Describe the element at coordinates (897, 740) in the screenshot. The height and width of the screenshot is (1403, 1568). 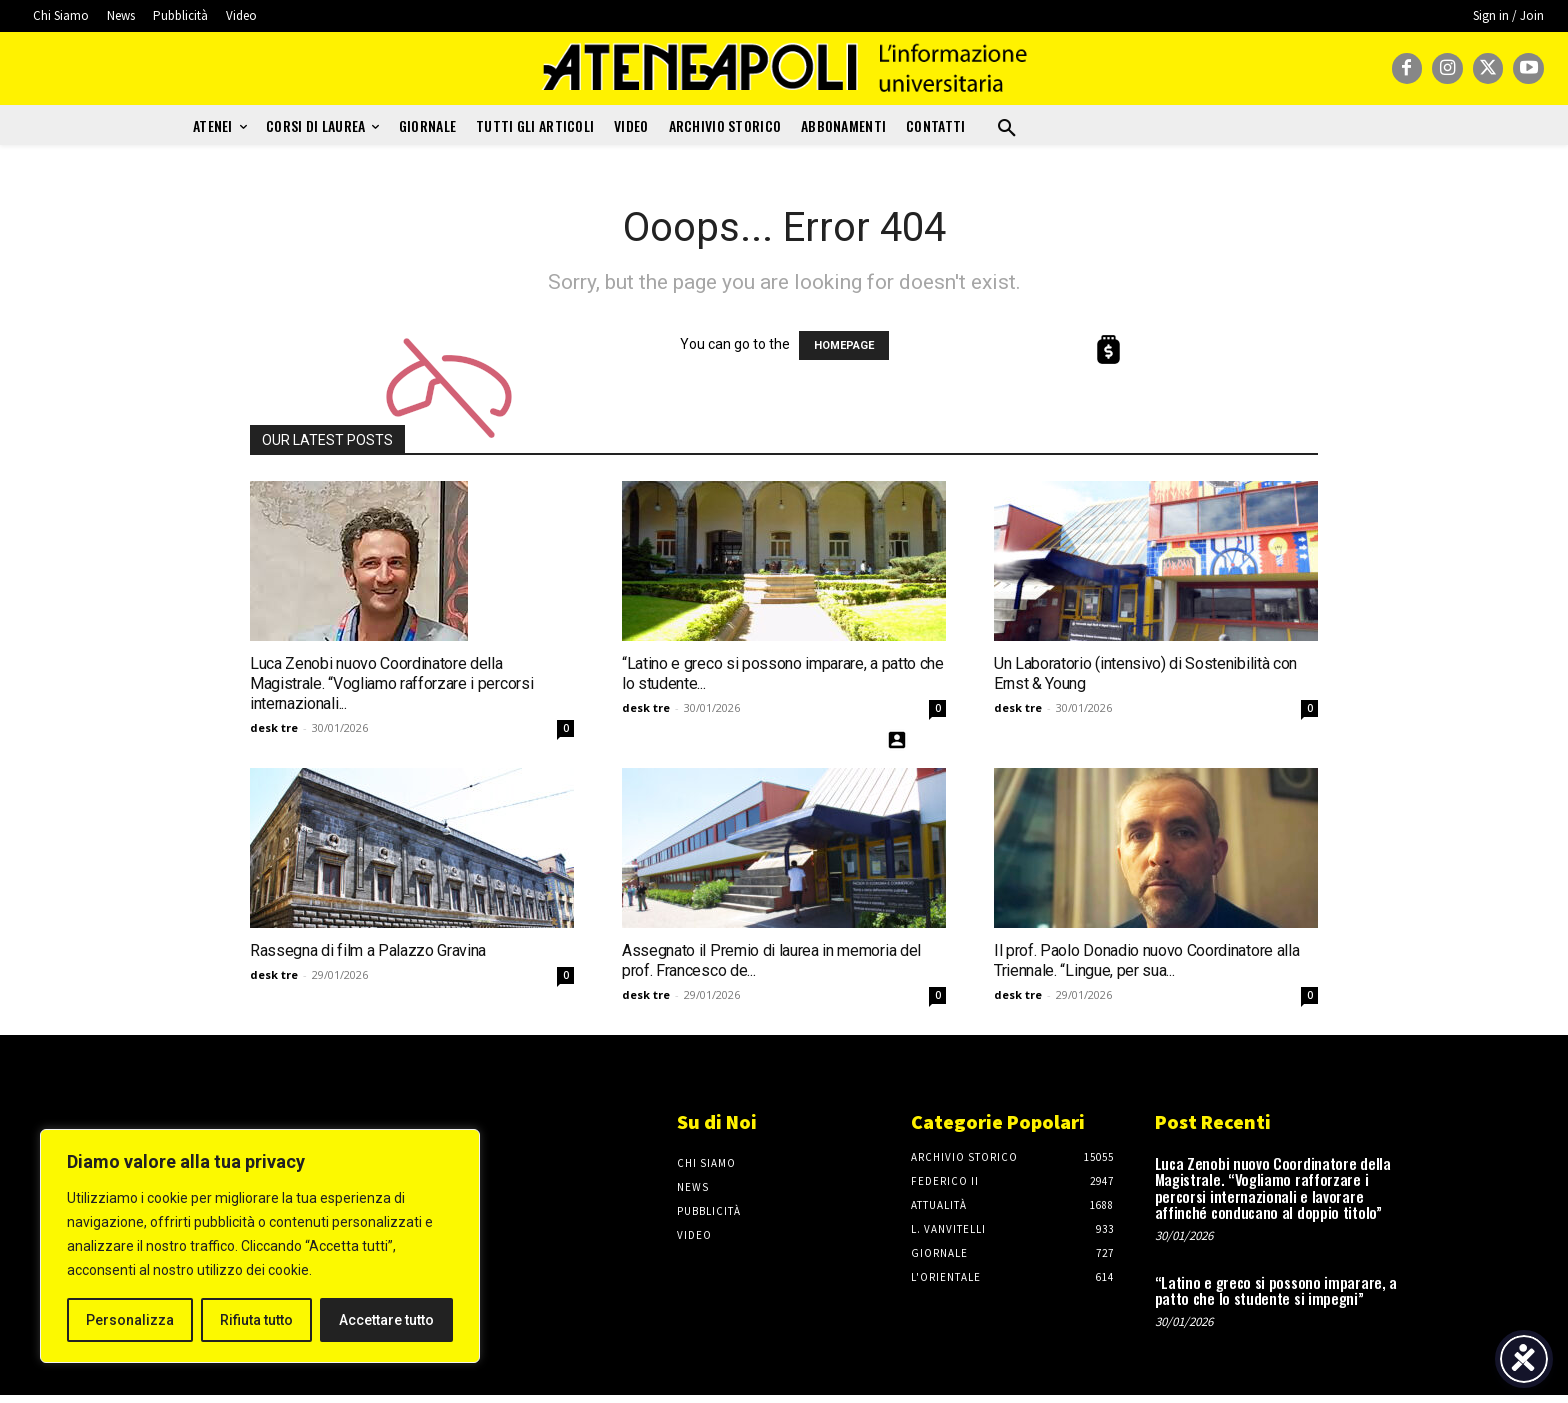
I see `access your account or profile` at that location.